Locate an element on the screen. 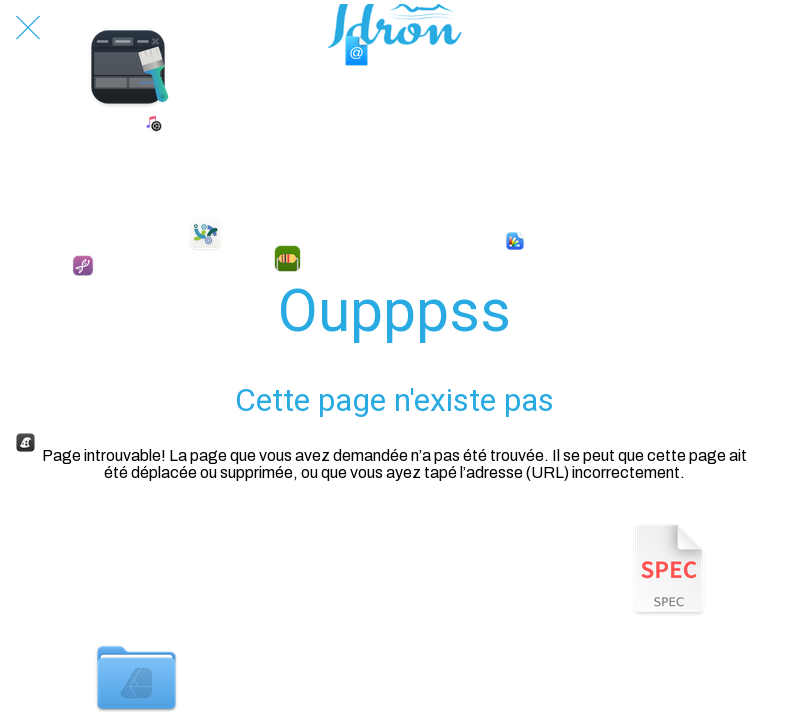 This screenshot has width=789, height=720. open barrier app for keyboard and mouse sharing is located at coordinates (205, 233).